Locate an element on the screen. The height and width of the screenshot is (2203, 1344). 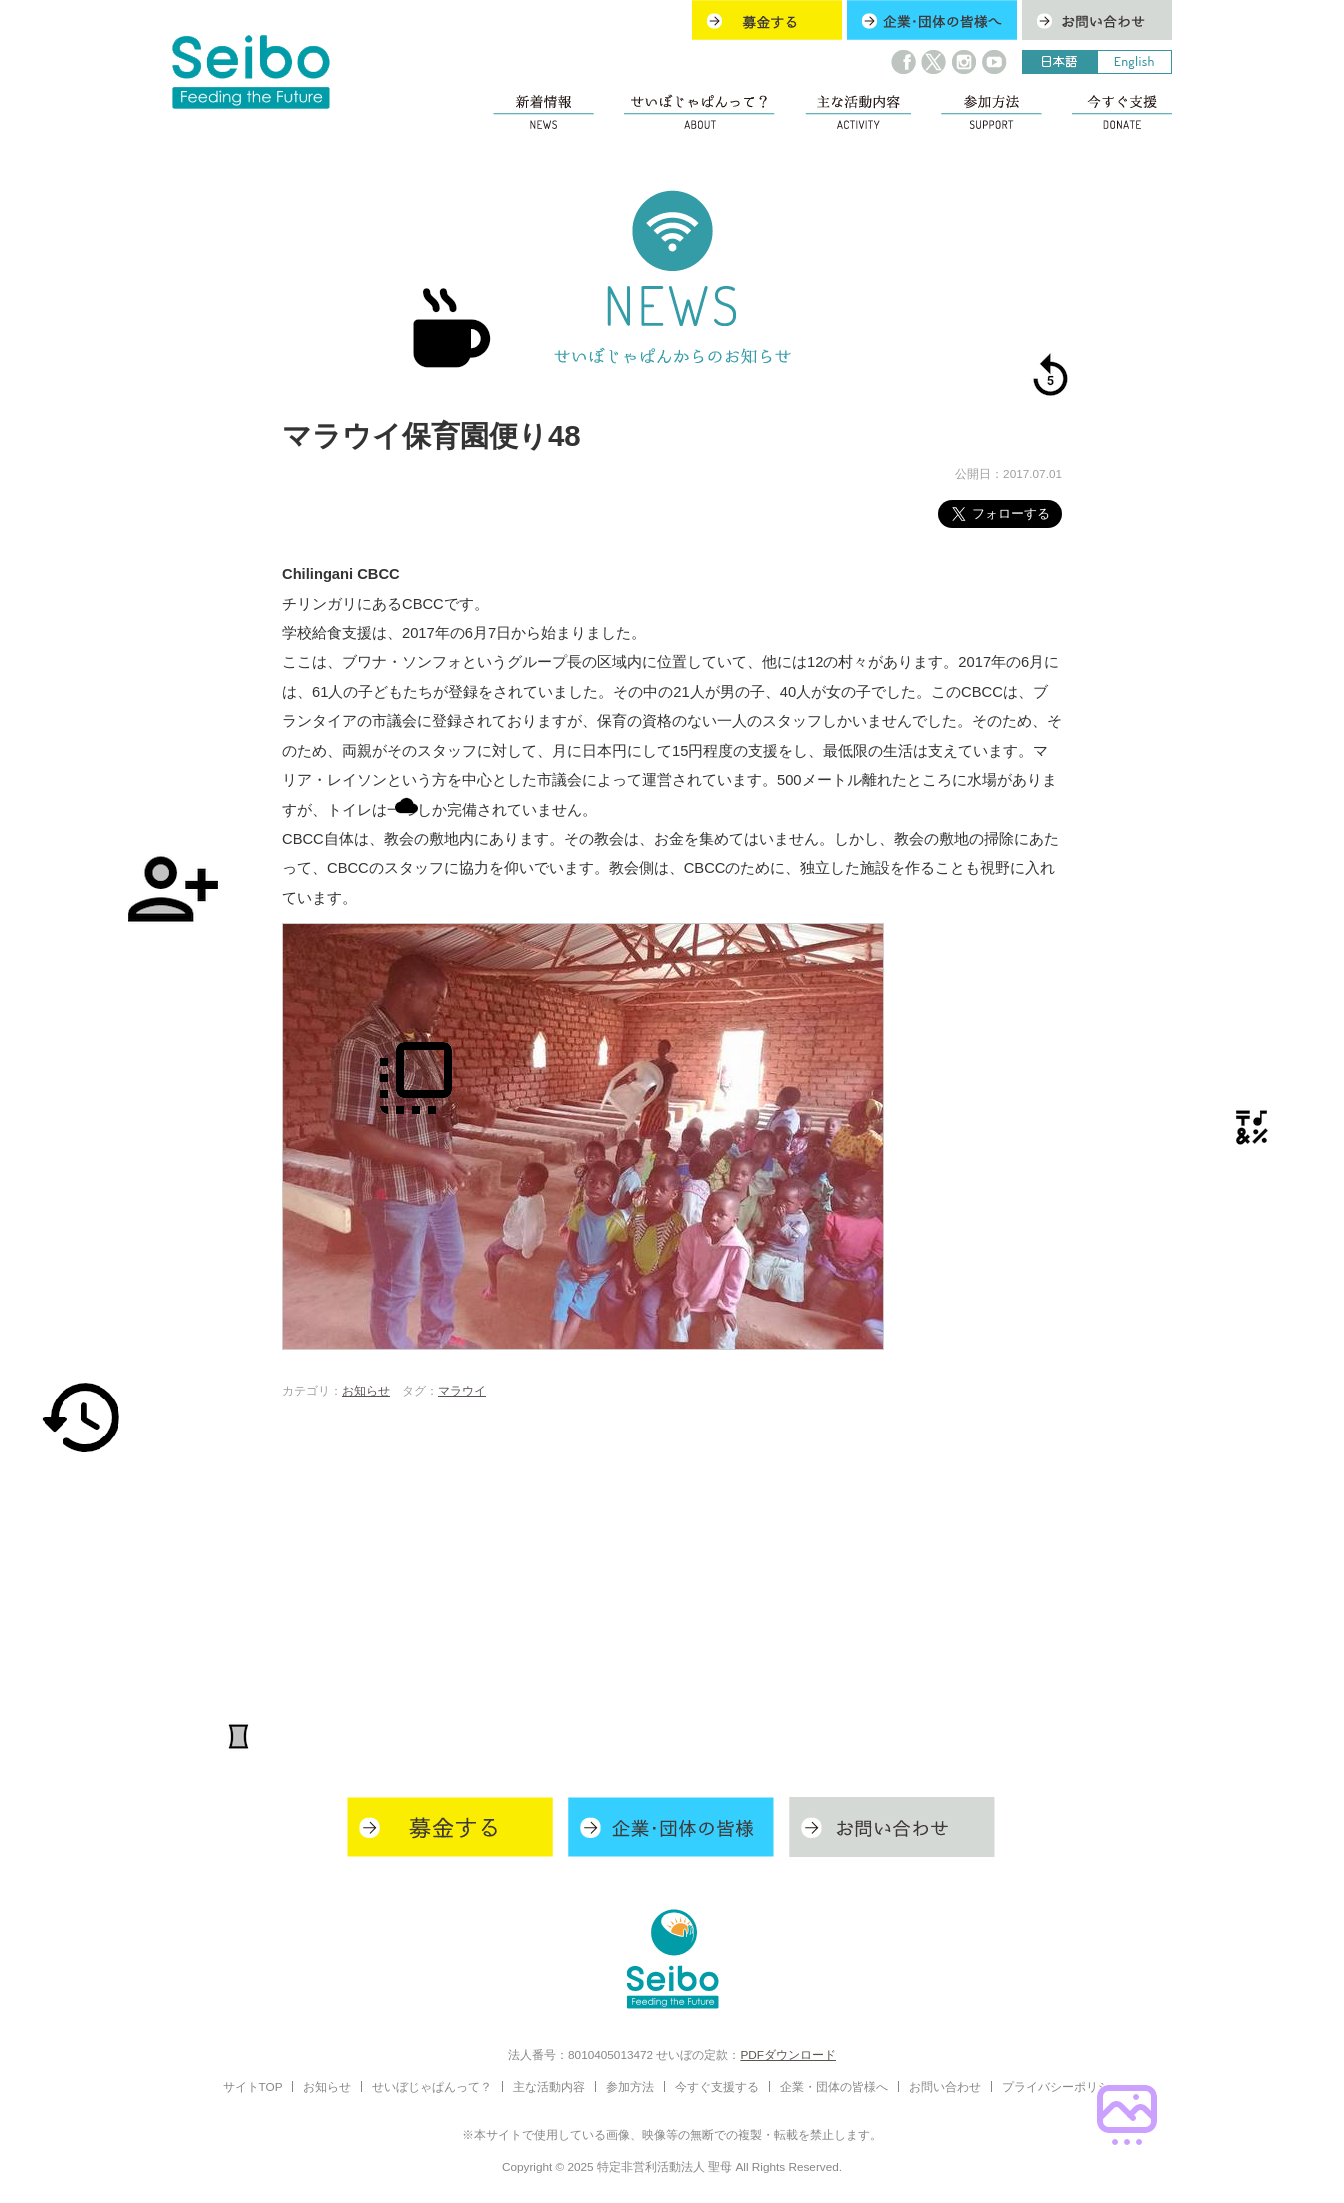
restore to a previous version or state is located at coordinates (81, 1417).